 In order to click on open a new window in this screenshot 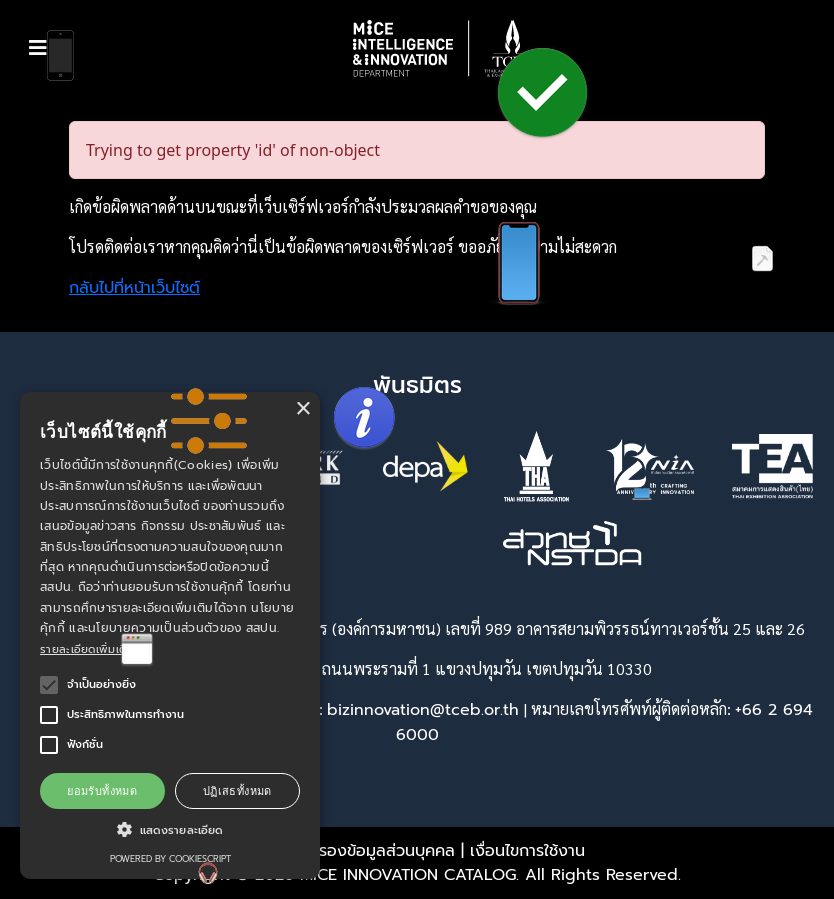, I will do `click(137, 649)`.